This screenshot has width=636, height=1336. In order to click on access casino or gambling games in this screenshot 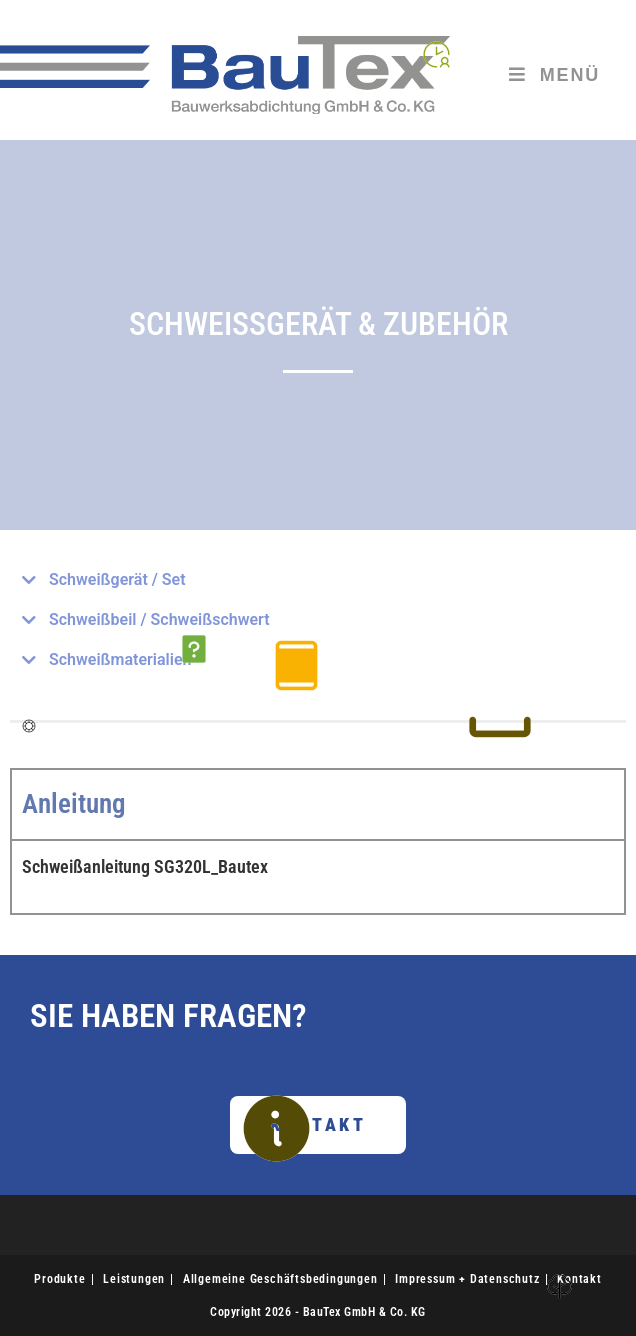, I will do `click(29, 726)`.